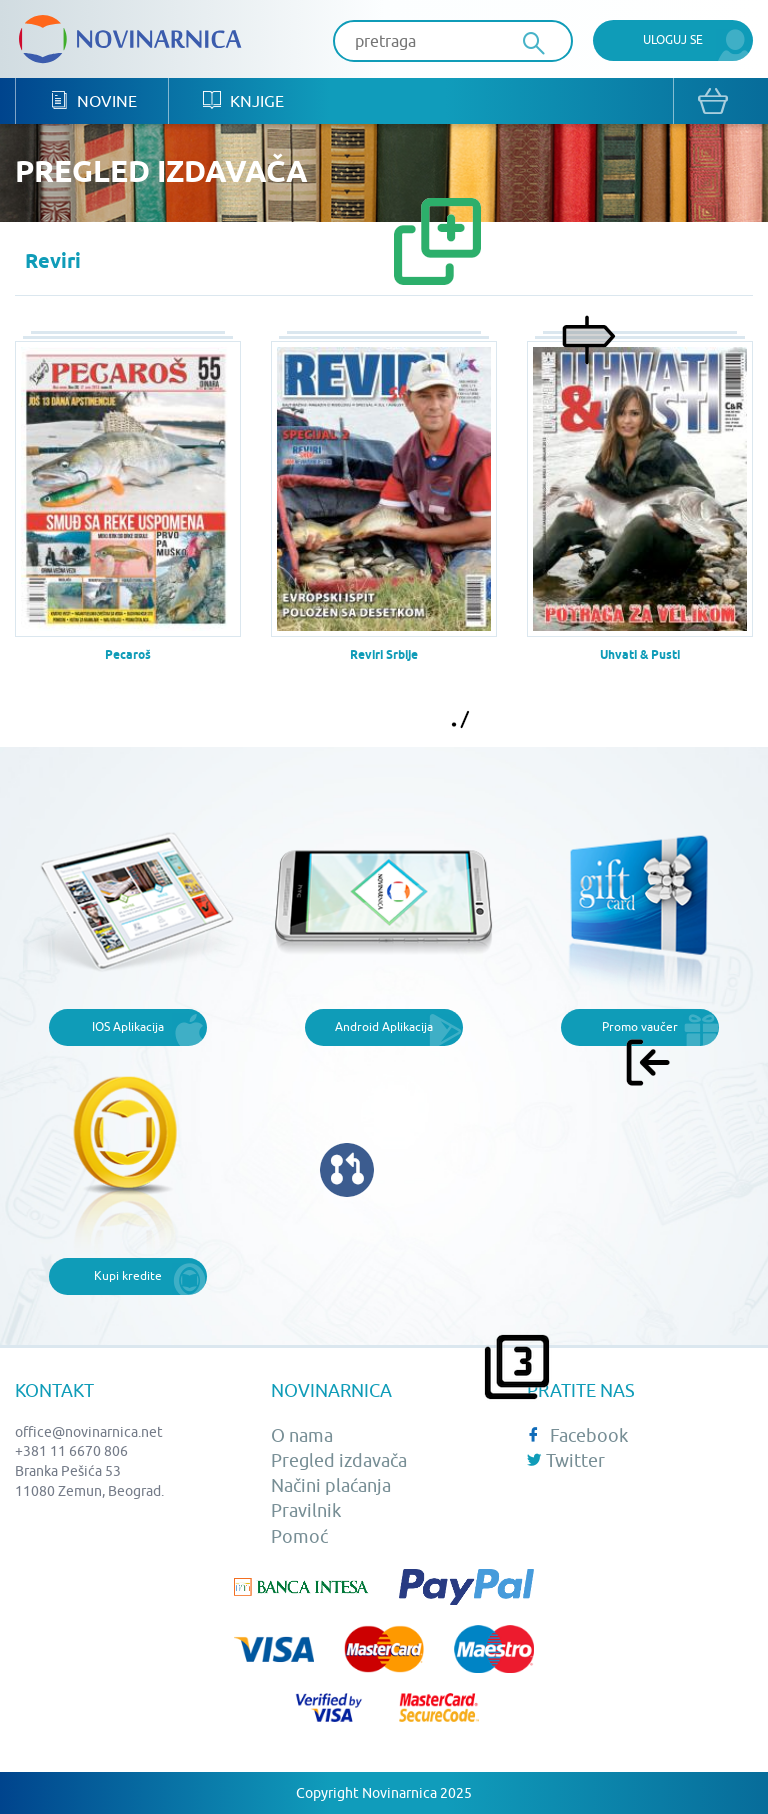 This screenshot has width=768, height=1814. I want to click on view the third item in a layered stack, so click(517, 1367).